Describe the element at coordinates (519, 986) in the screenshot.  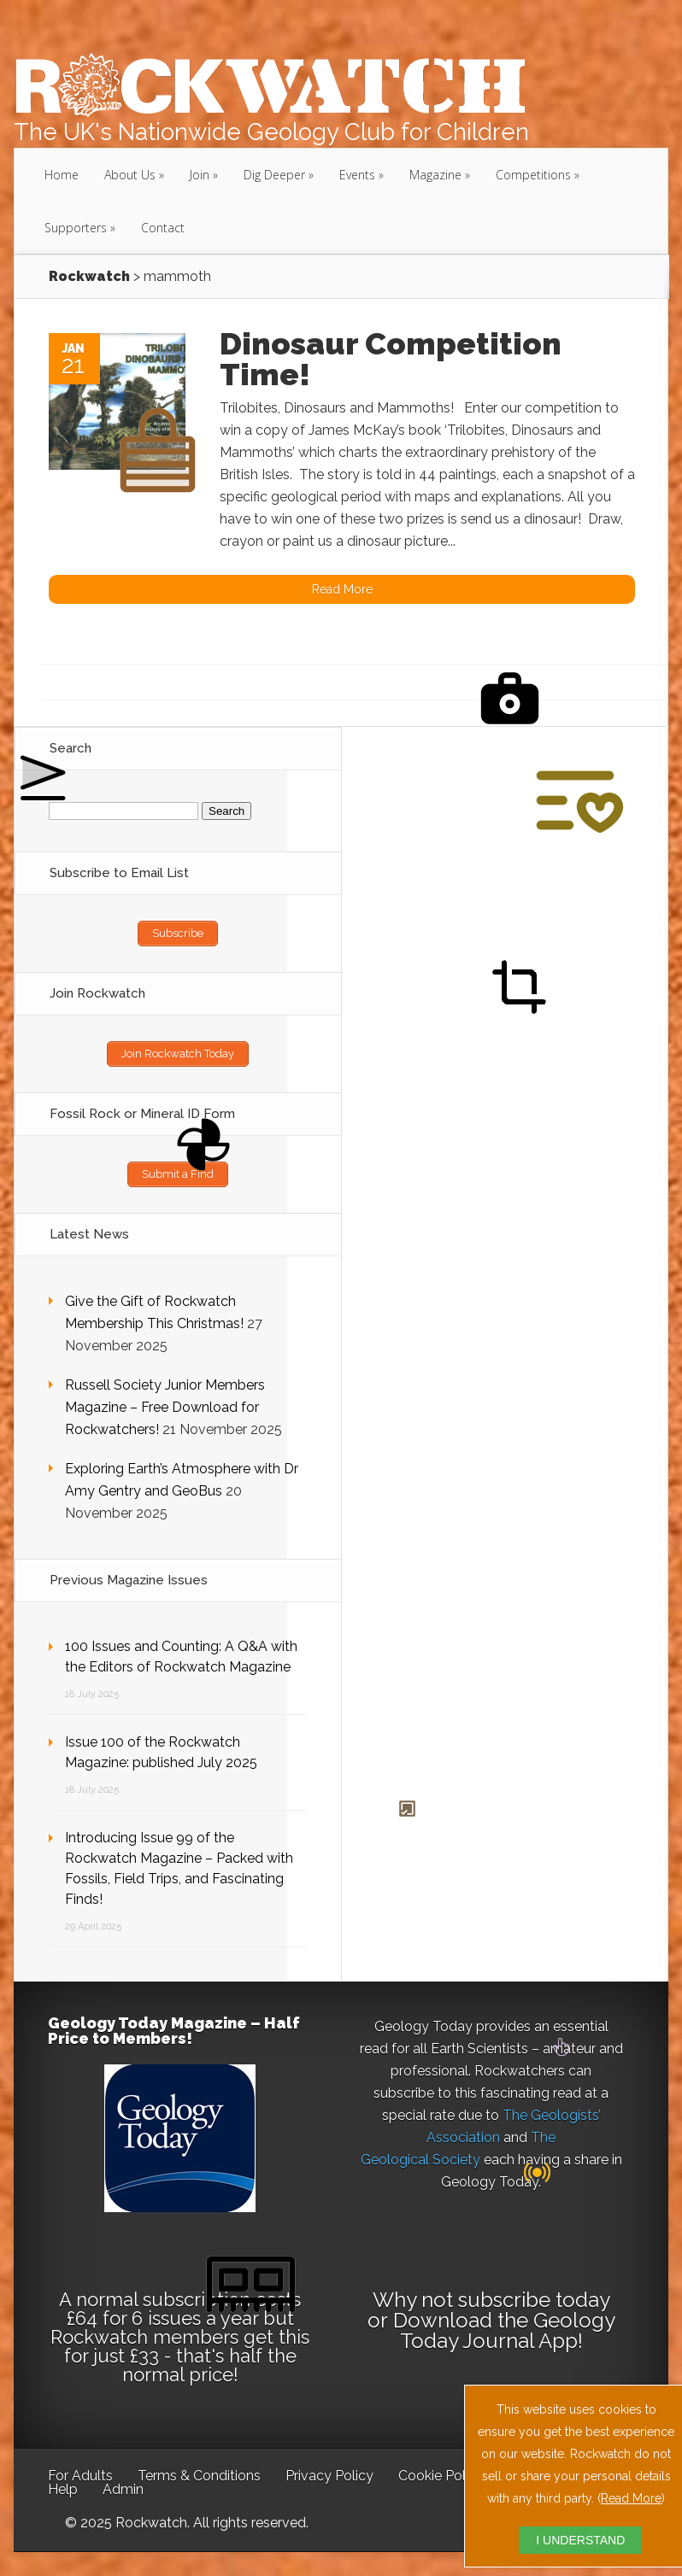
I see `crop an image` at that location.